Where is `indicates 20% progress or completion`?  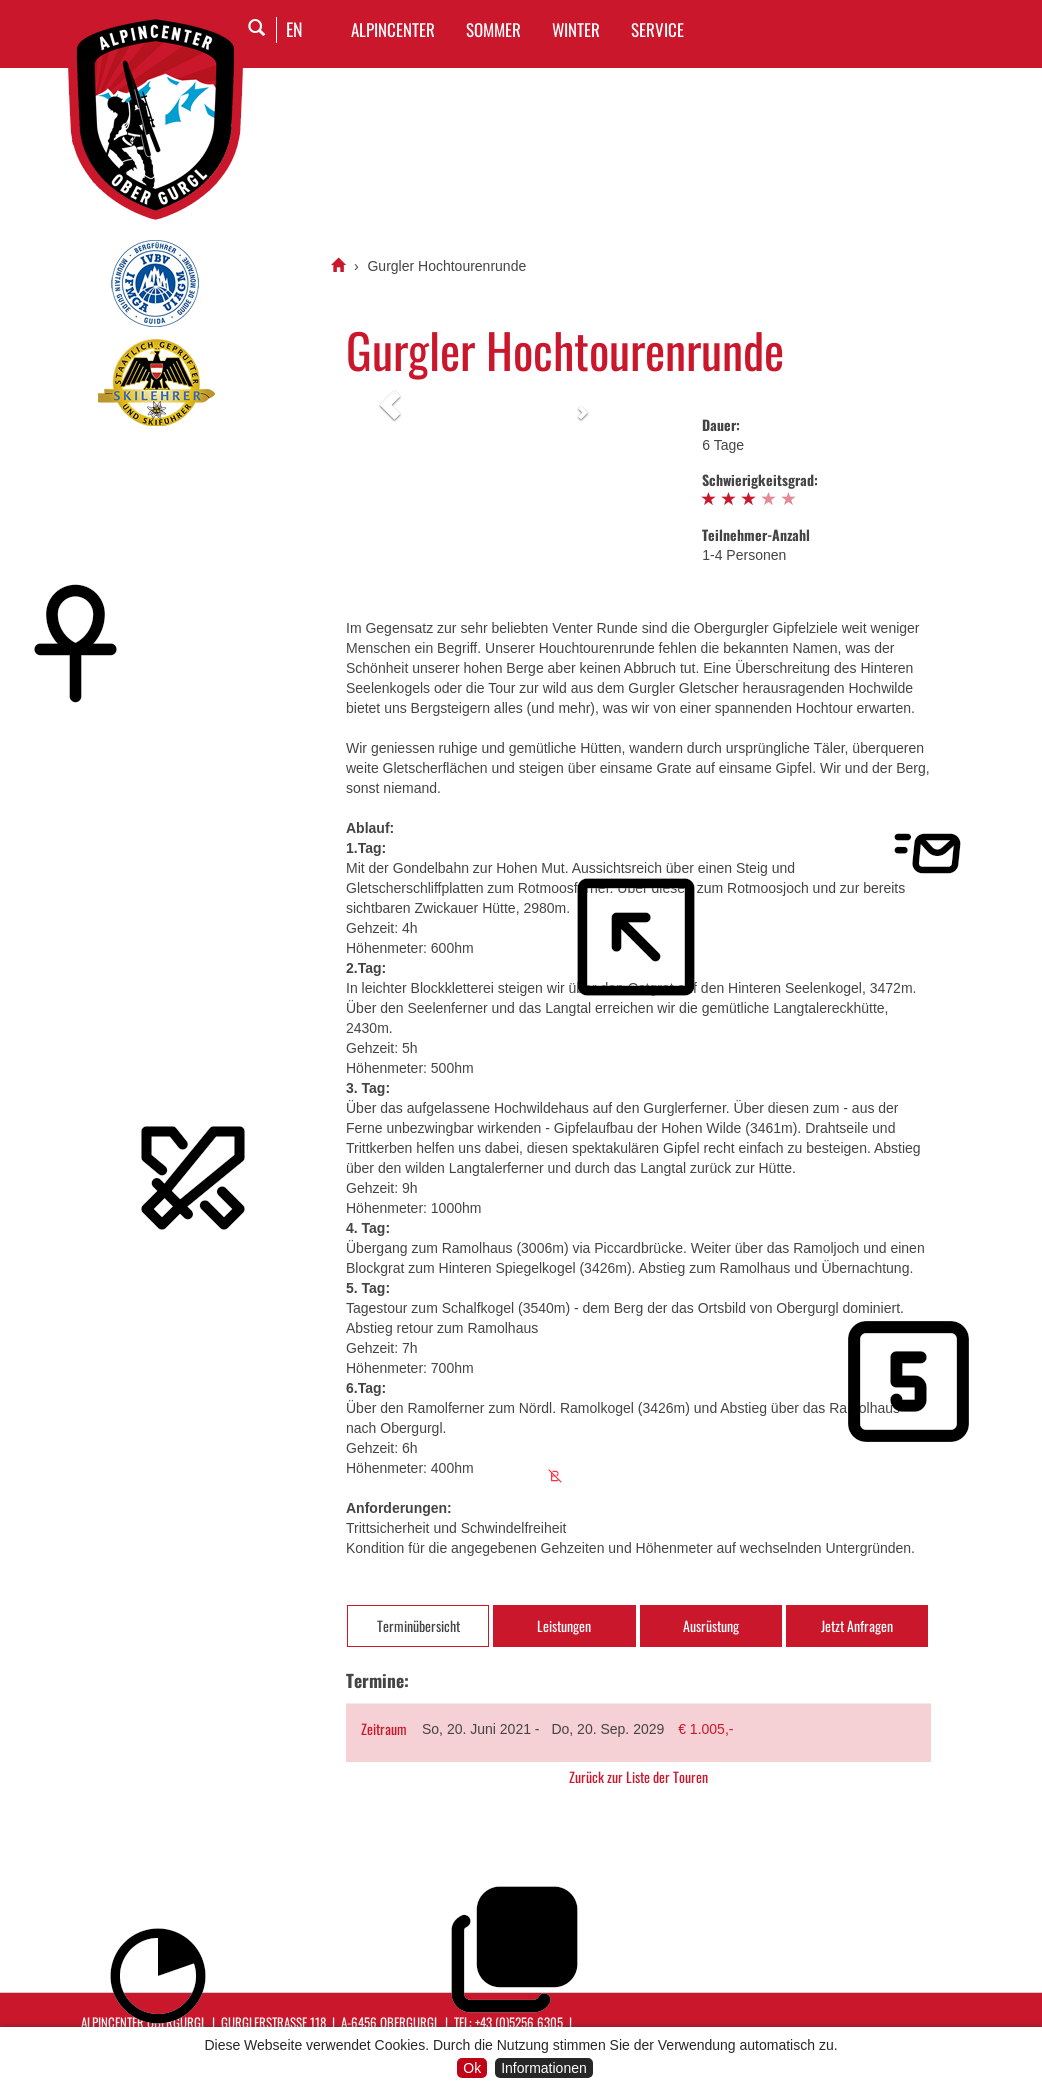
indicates 20% progress or completion is located at coordinates (158, 1976).